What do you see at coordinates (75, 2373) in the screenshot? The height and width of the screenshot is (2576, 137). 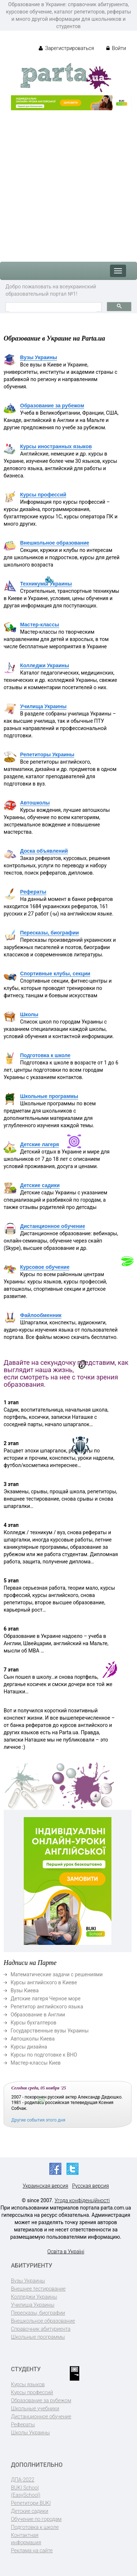 I see `monitor door or entry point activity` at bounding box center [75, 2373].